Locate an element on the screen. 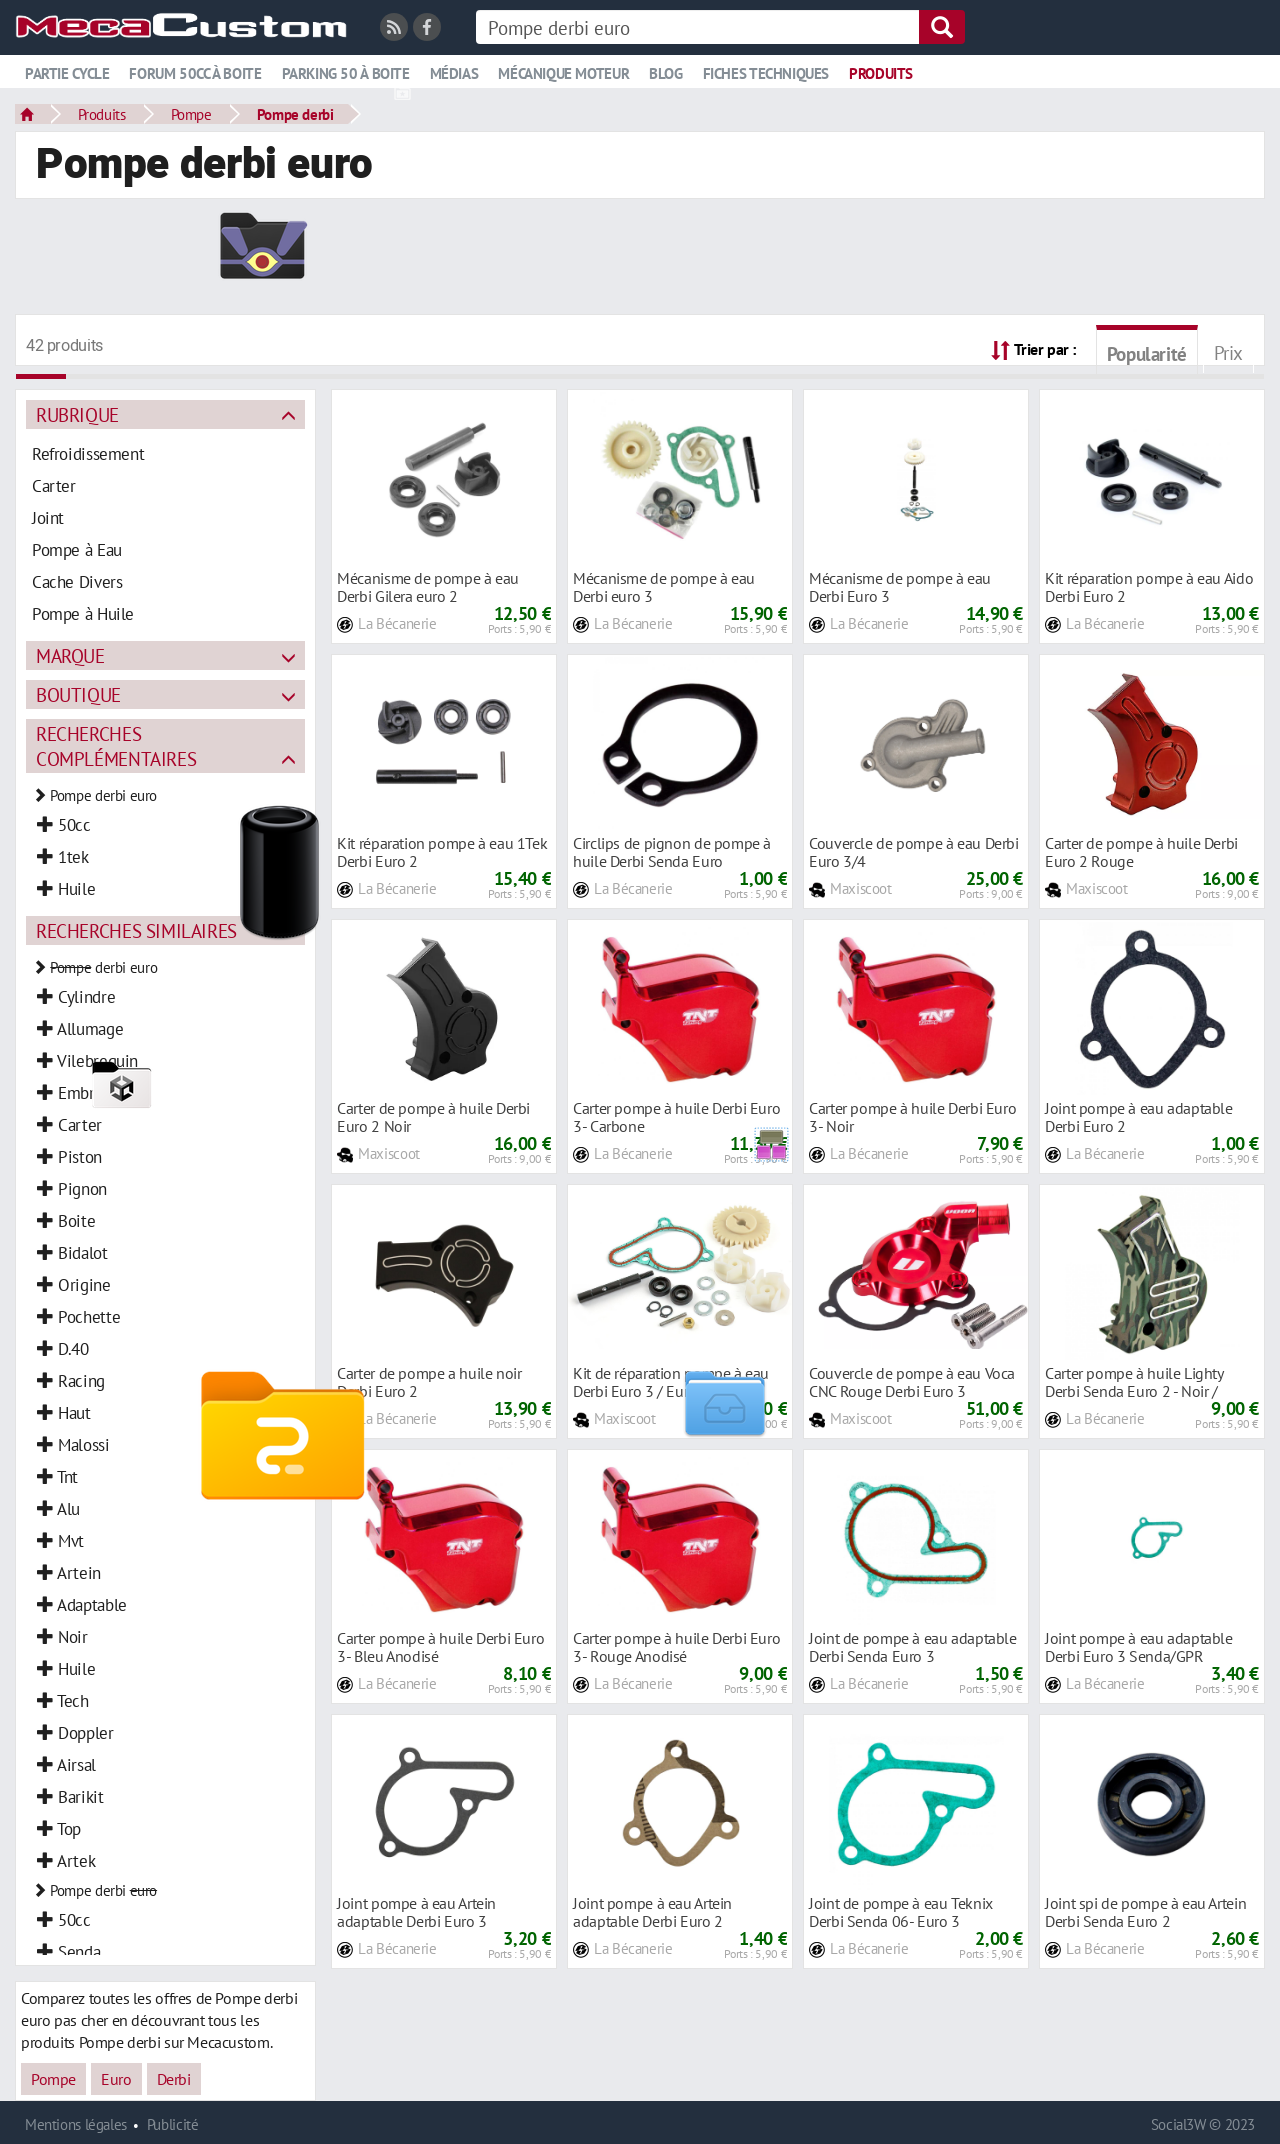  open unity game engine project files is located at coordinates (121, 1086).